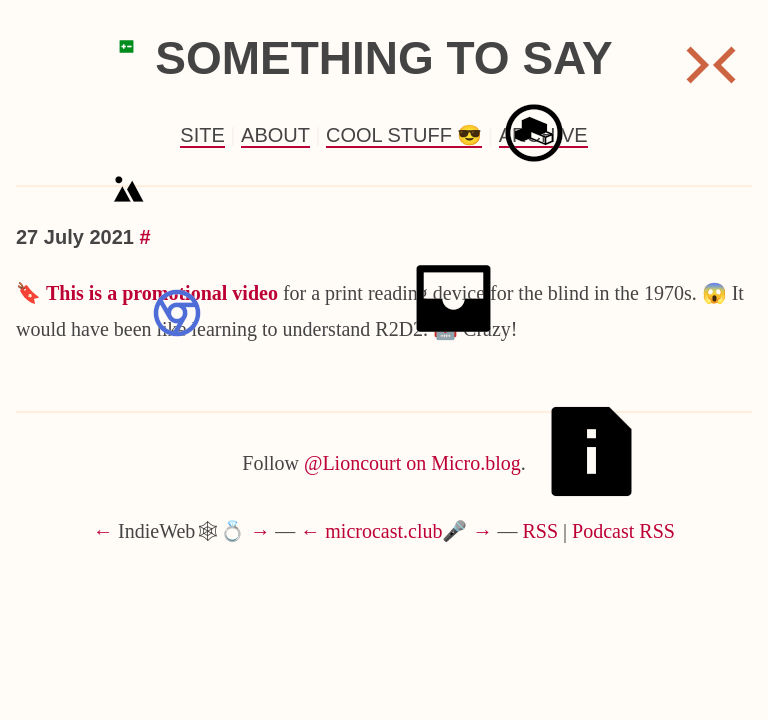 This screenshot has height=720, width=768. Describe the element at coordinates (711, 65) in the screenshot. I see `collapse or contract horizontal panels` at that location.